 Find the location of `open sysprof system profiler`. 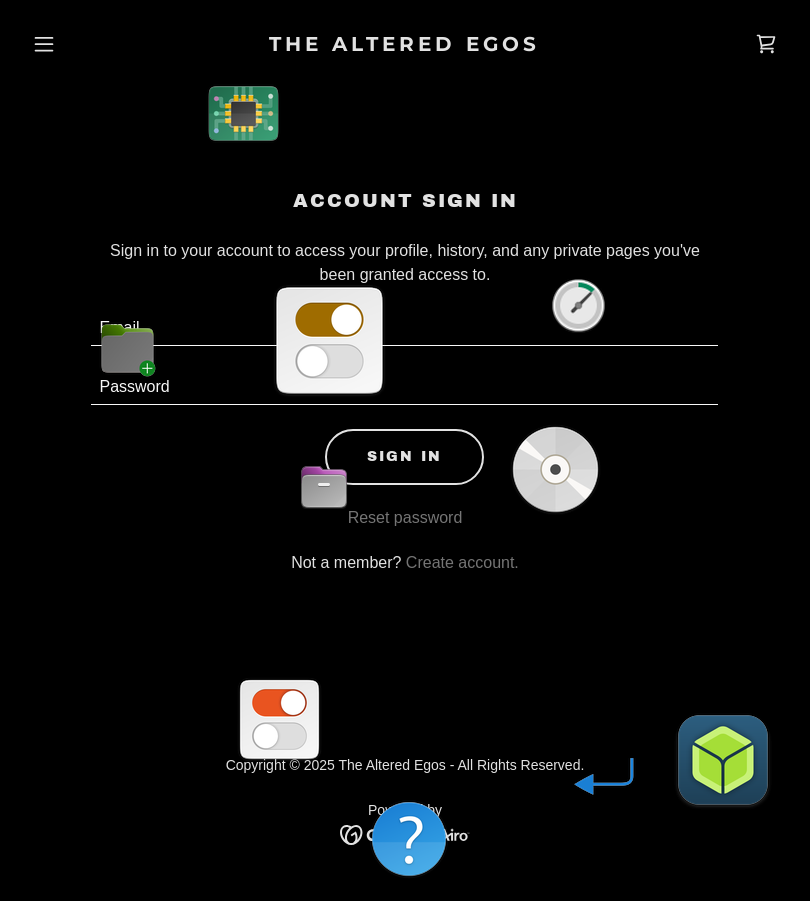

open sysprof system profiler is located at coordinates (578, 305).